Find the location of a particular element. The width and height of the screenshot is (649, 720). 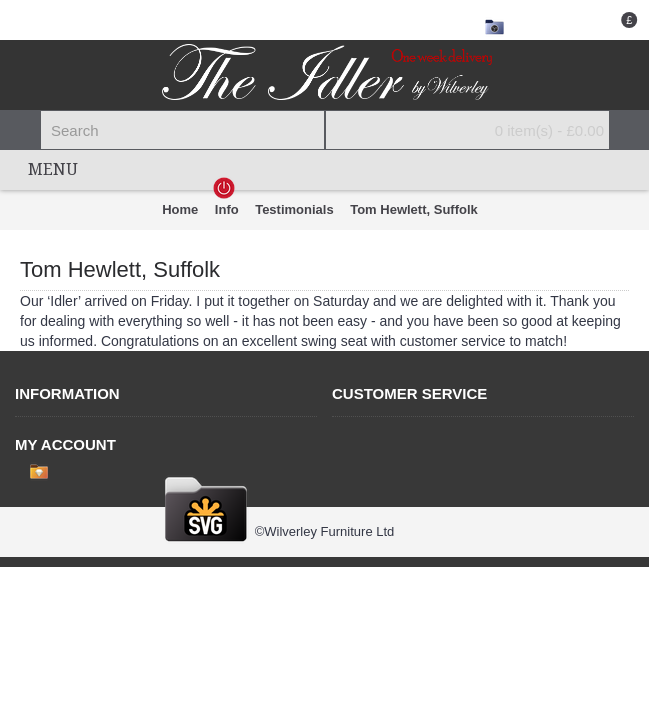

open OBS Studio project files folder is located at coordinates (494, 27).